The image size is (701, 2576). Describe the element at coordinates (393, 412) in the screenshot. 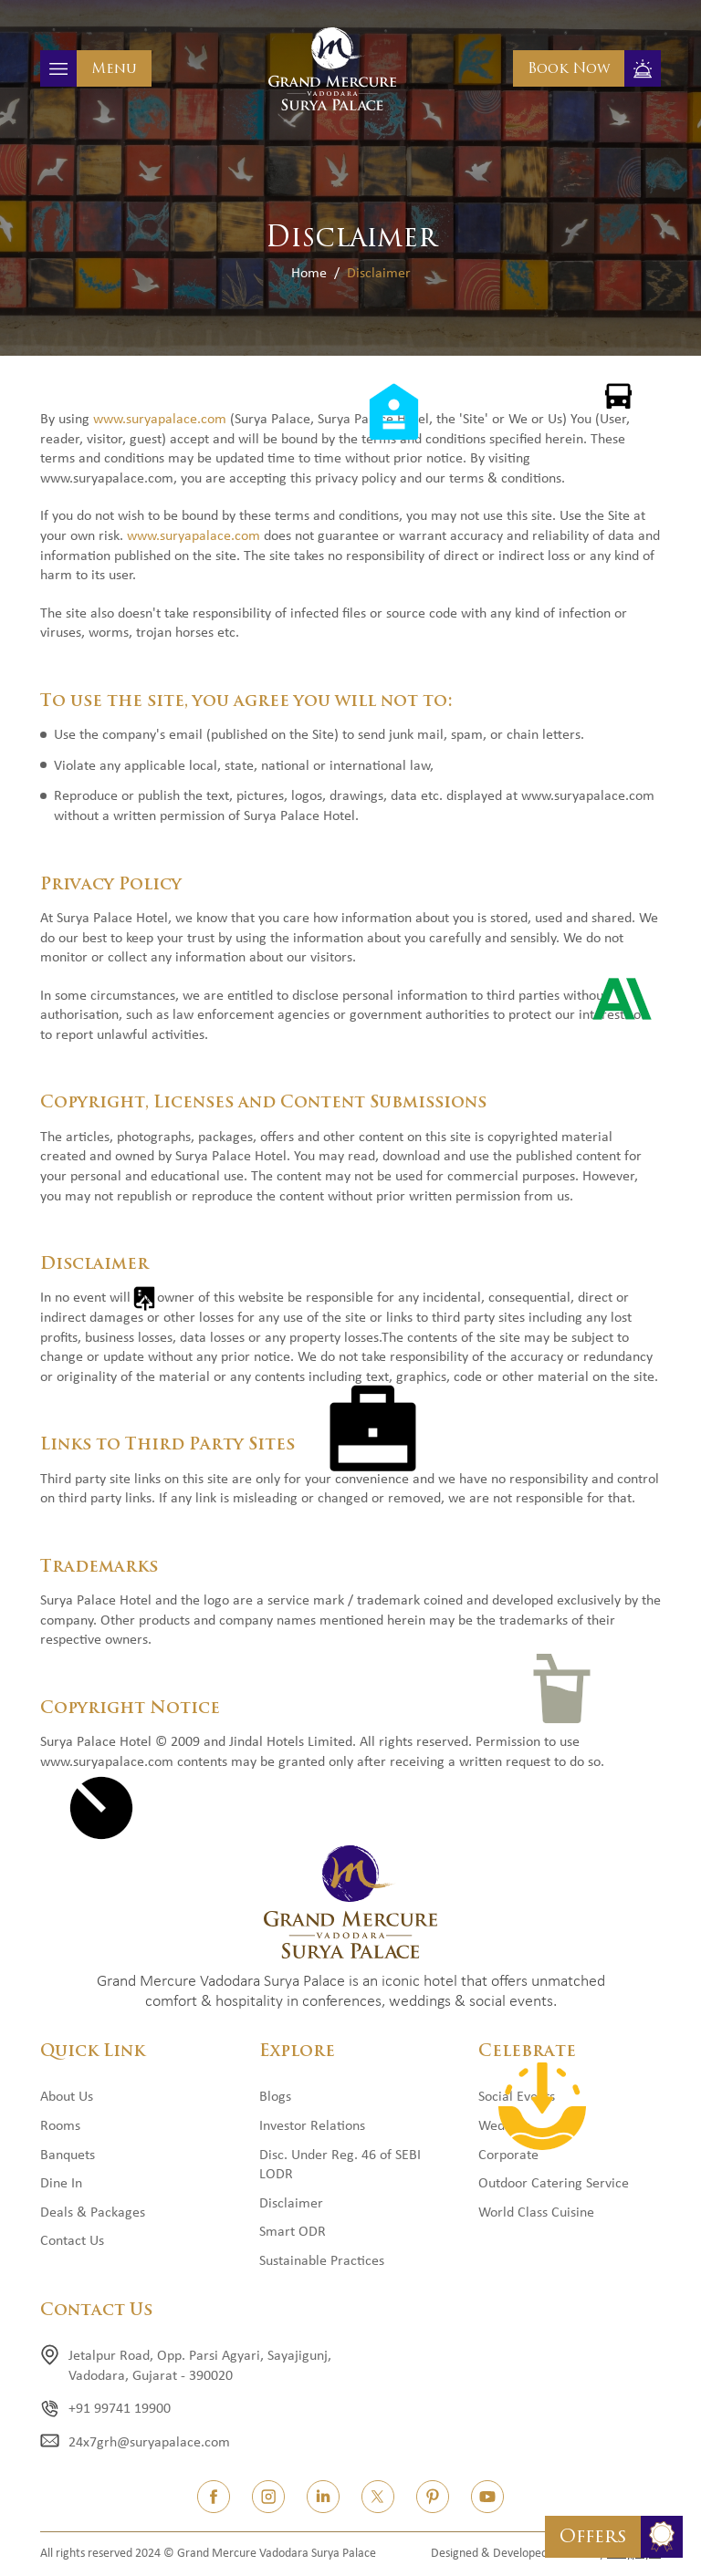

I see `view product pricing or deals` at that location.